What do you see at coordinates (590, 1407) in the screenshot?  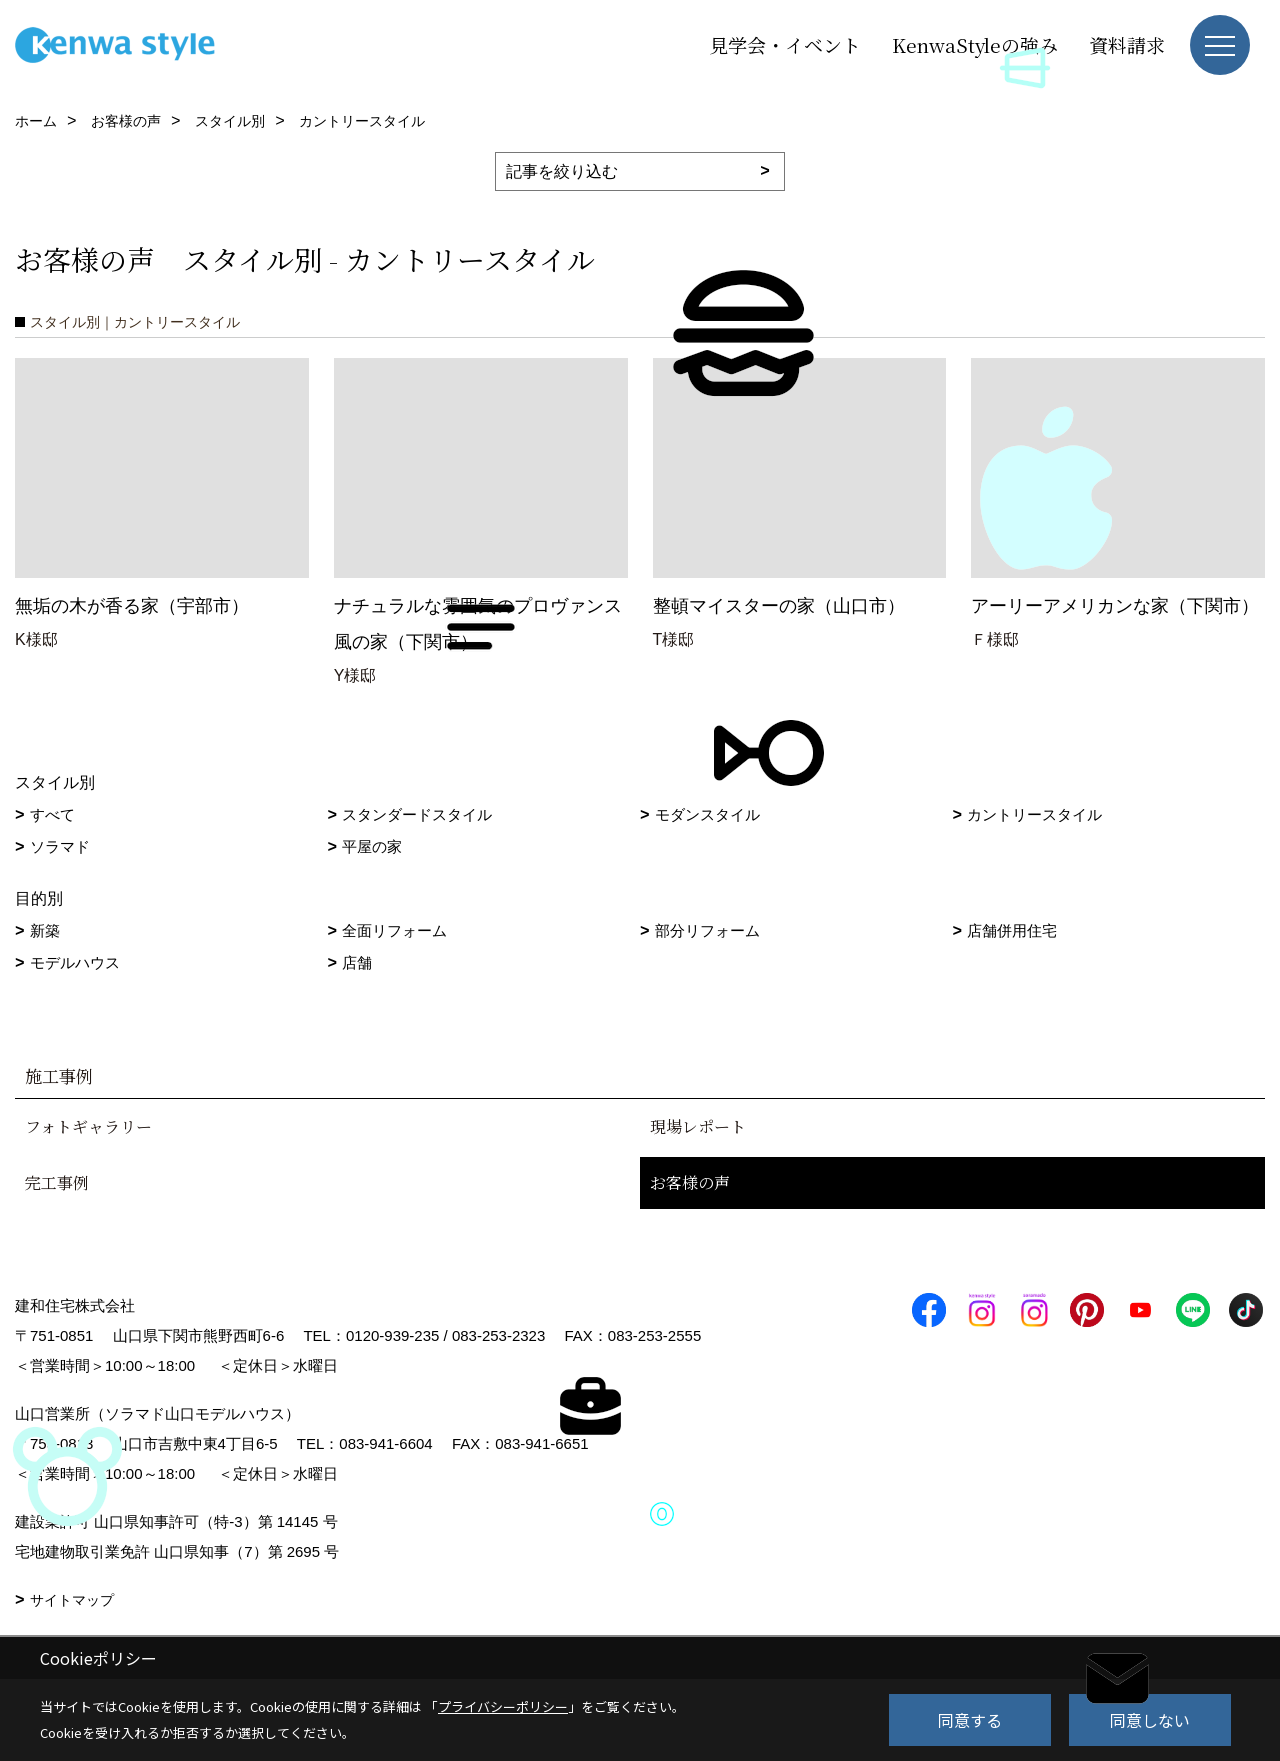 I see `access work or business documents` at bounding box center [590, 1407].